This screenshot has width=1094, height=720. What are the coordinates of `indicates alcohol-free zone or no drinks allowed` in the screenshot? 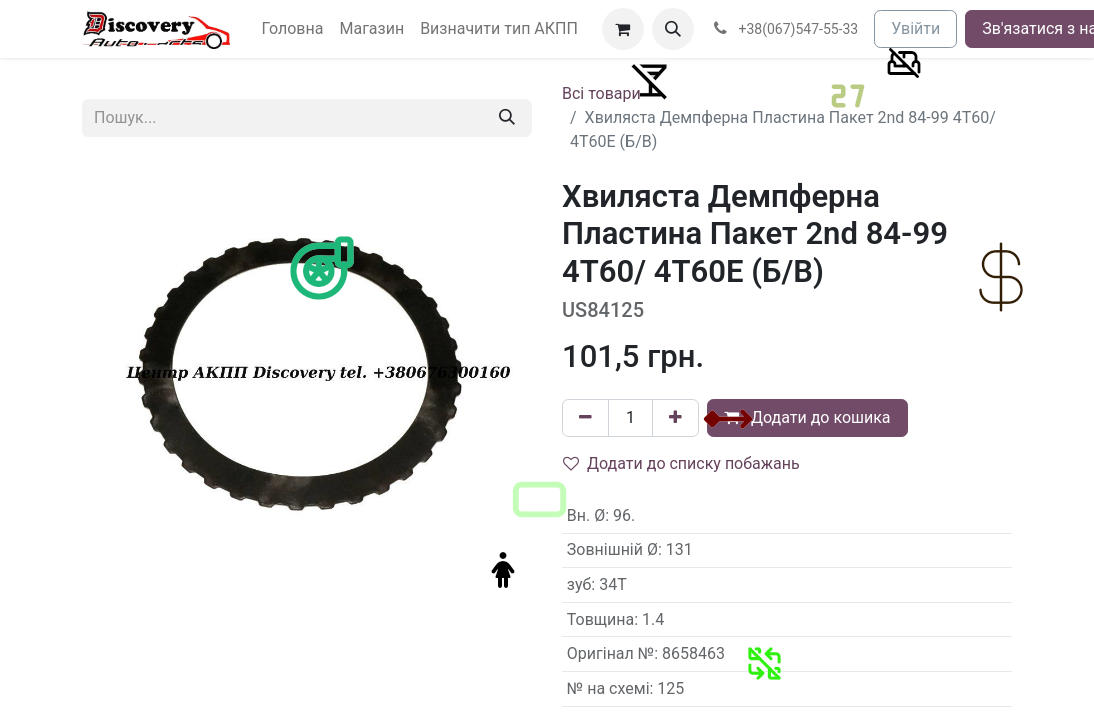 It's located at (650, 80).